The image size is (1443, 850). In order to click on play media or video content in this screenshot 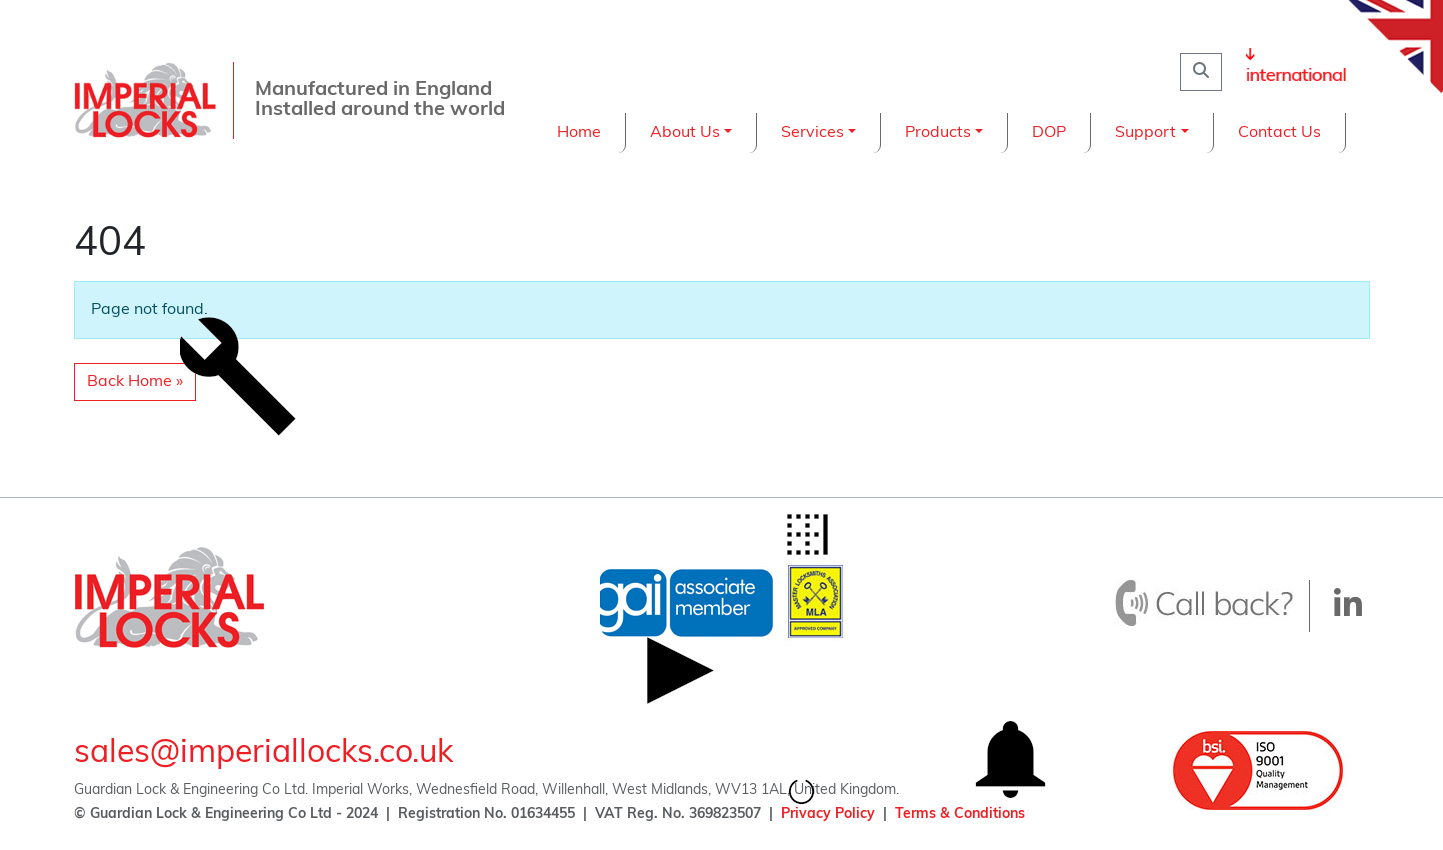, I will do `click(680, 670)`.